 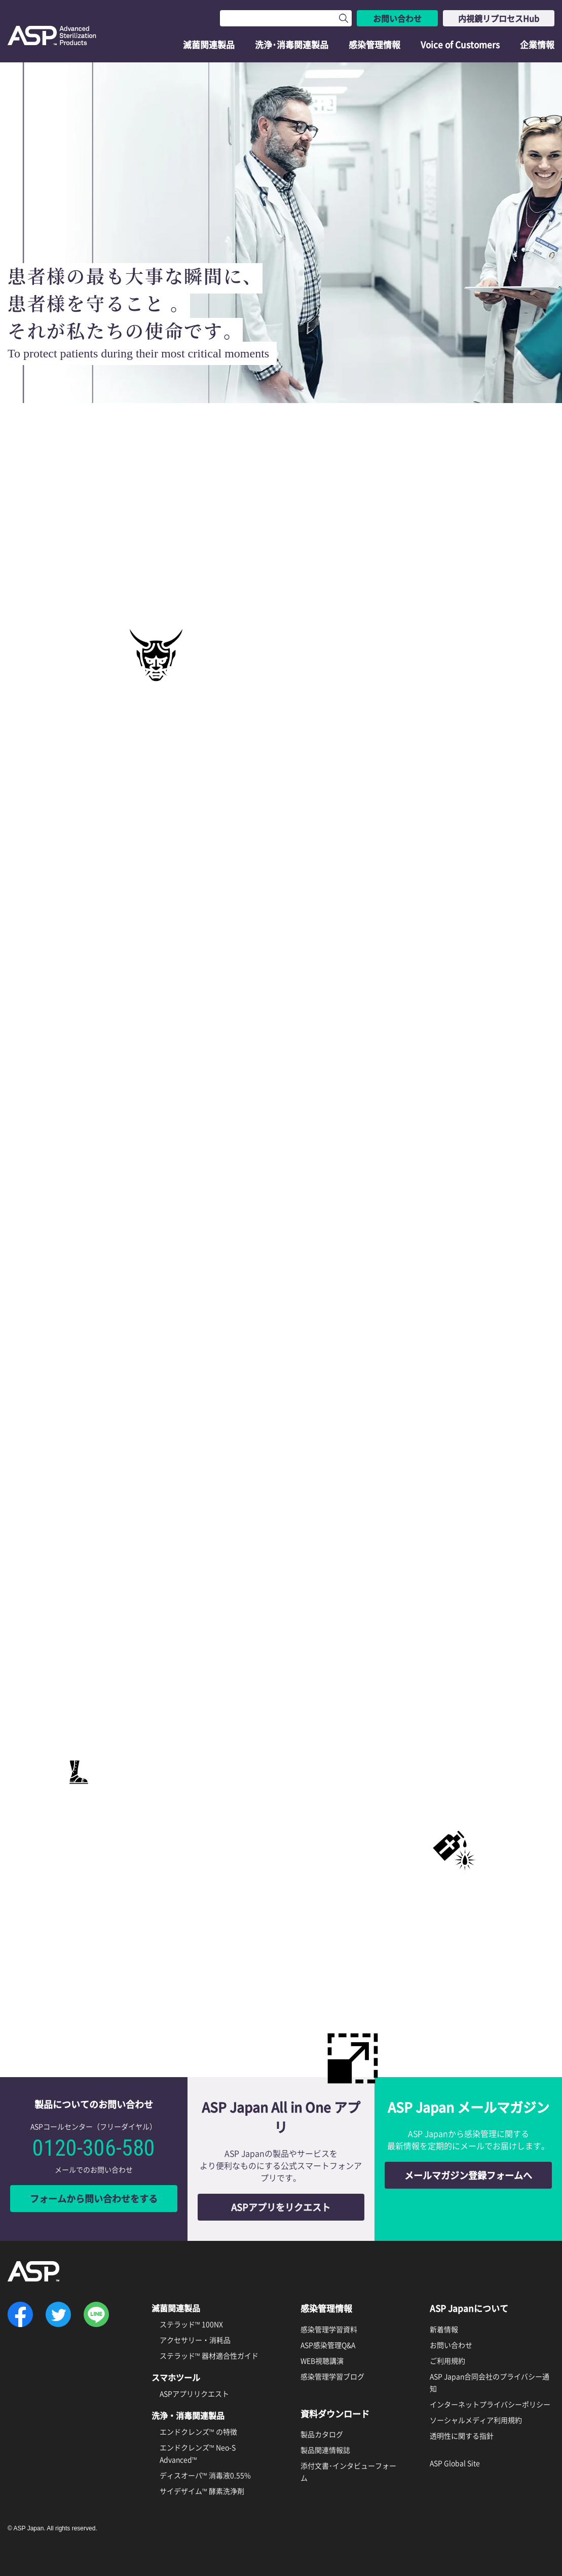 I want to click on equip armor boots to your character, so click(x=79, y=1772).